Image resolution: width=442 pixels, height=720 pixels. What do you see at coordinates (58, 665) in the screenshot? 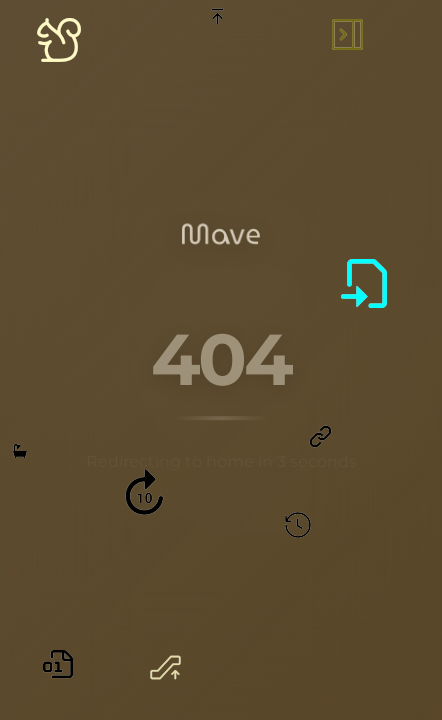
I see `view or open a binary file` at bounding box center [58, 665].